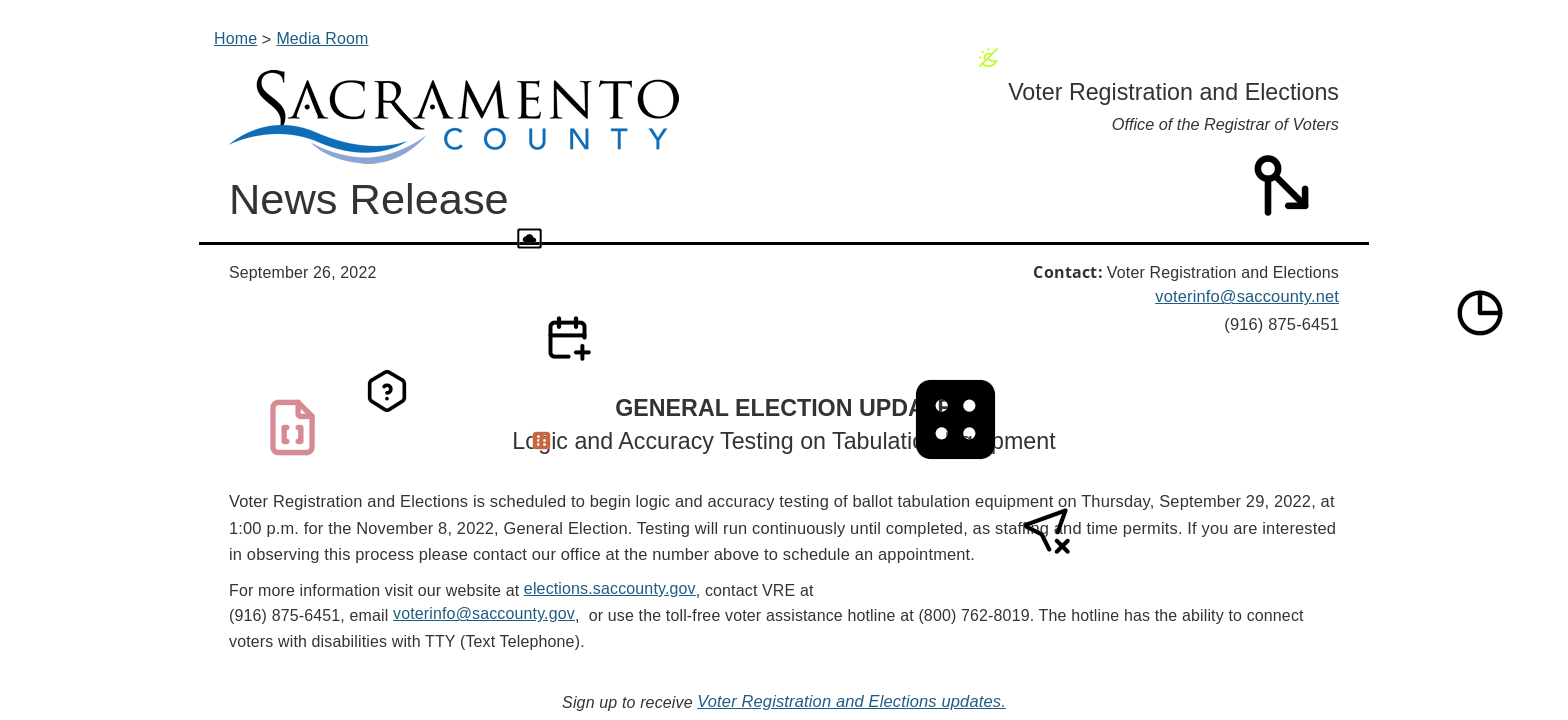 The image size is (1568, 720). What do you see at coordinates (1480, 313) in the screenshot?
I see `view analytics or statistics breakdown` at bounding box center [1480, 313].